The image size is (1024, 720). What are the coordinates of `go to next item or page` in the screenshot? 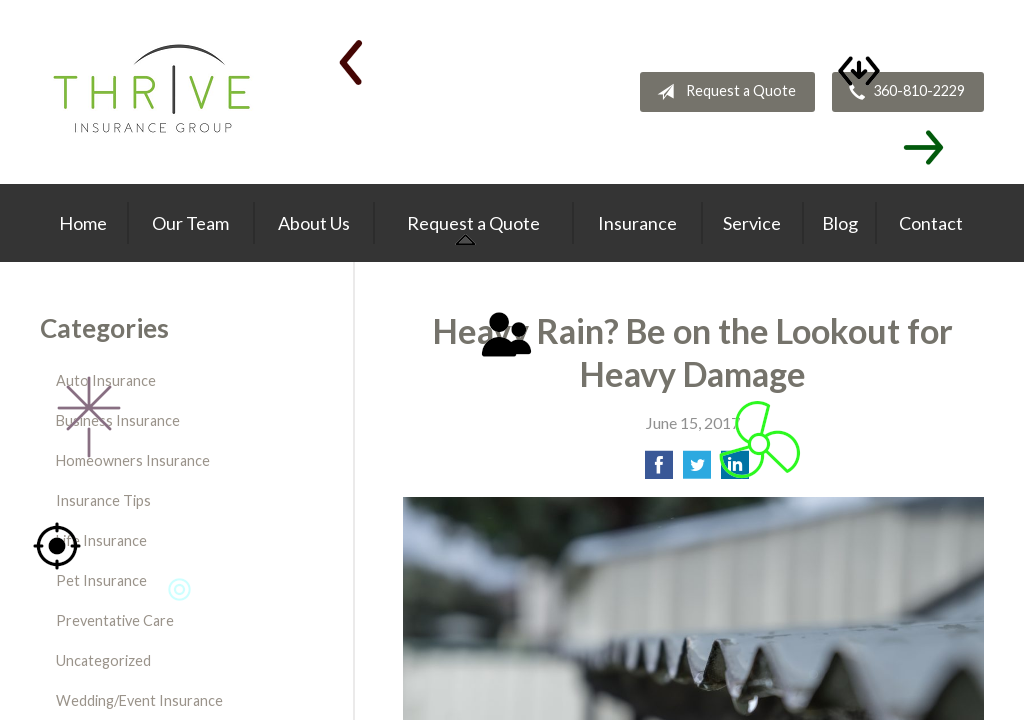 It's located at (923, 147).